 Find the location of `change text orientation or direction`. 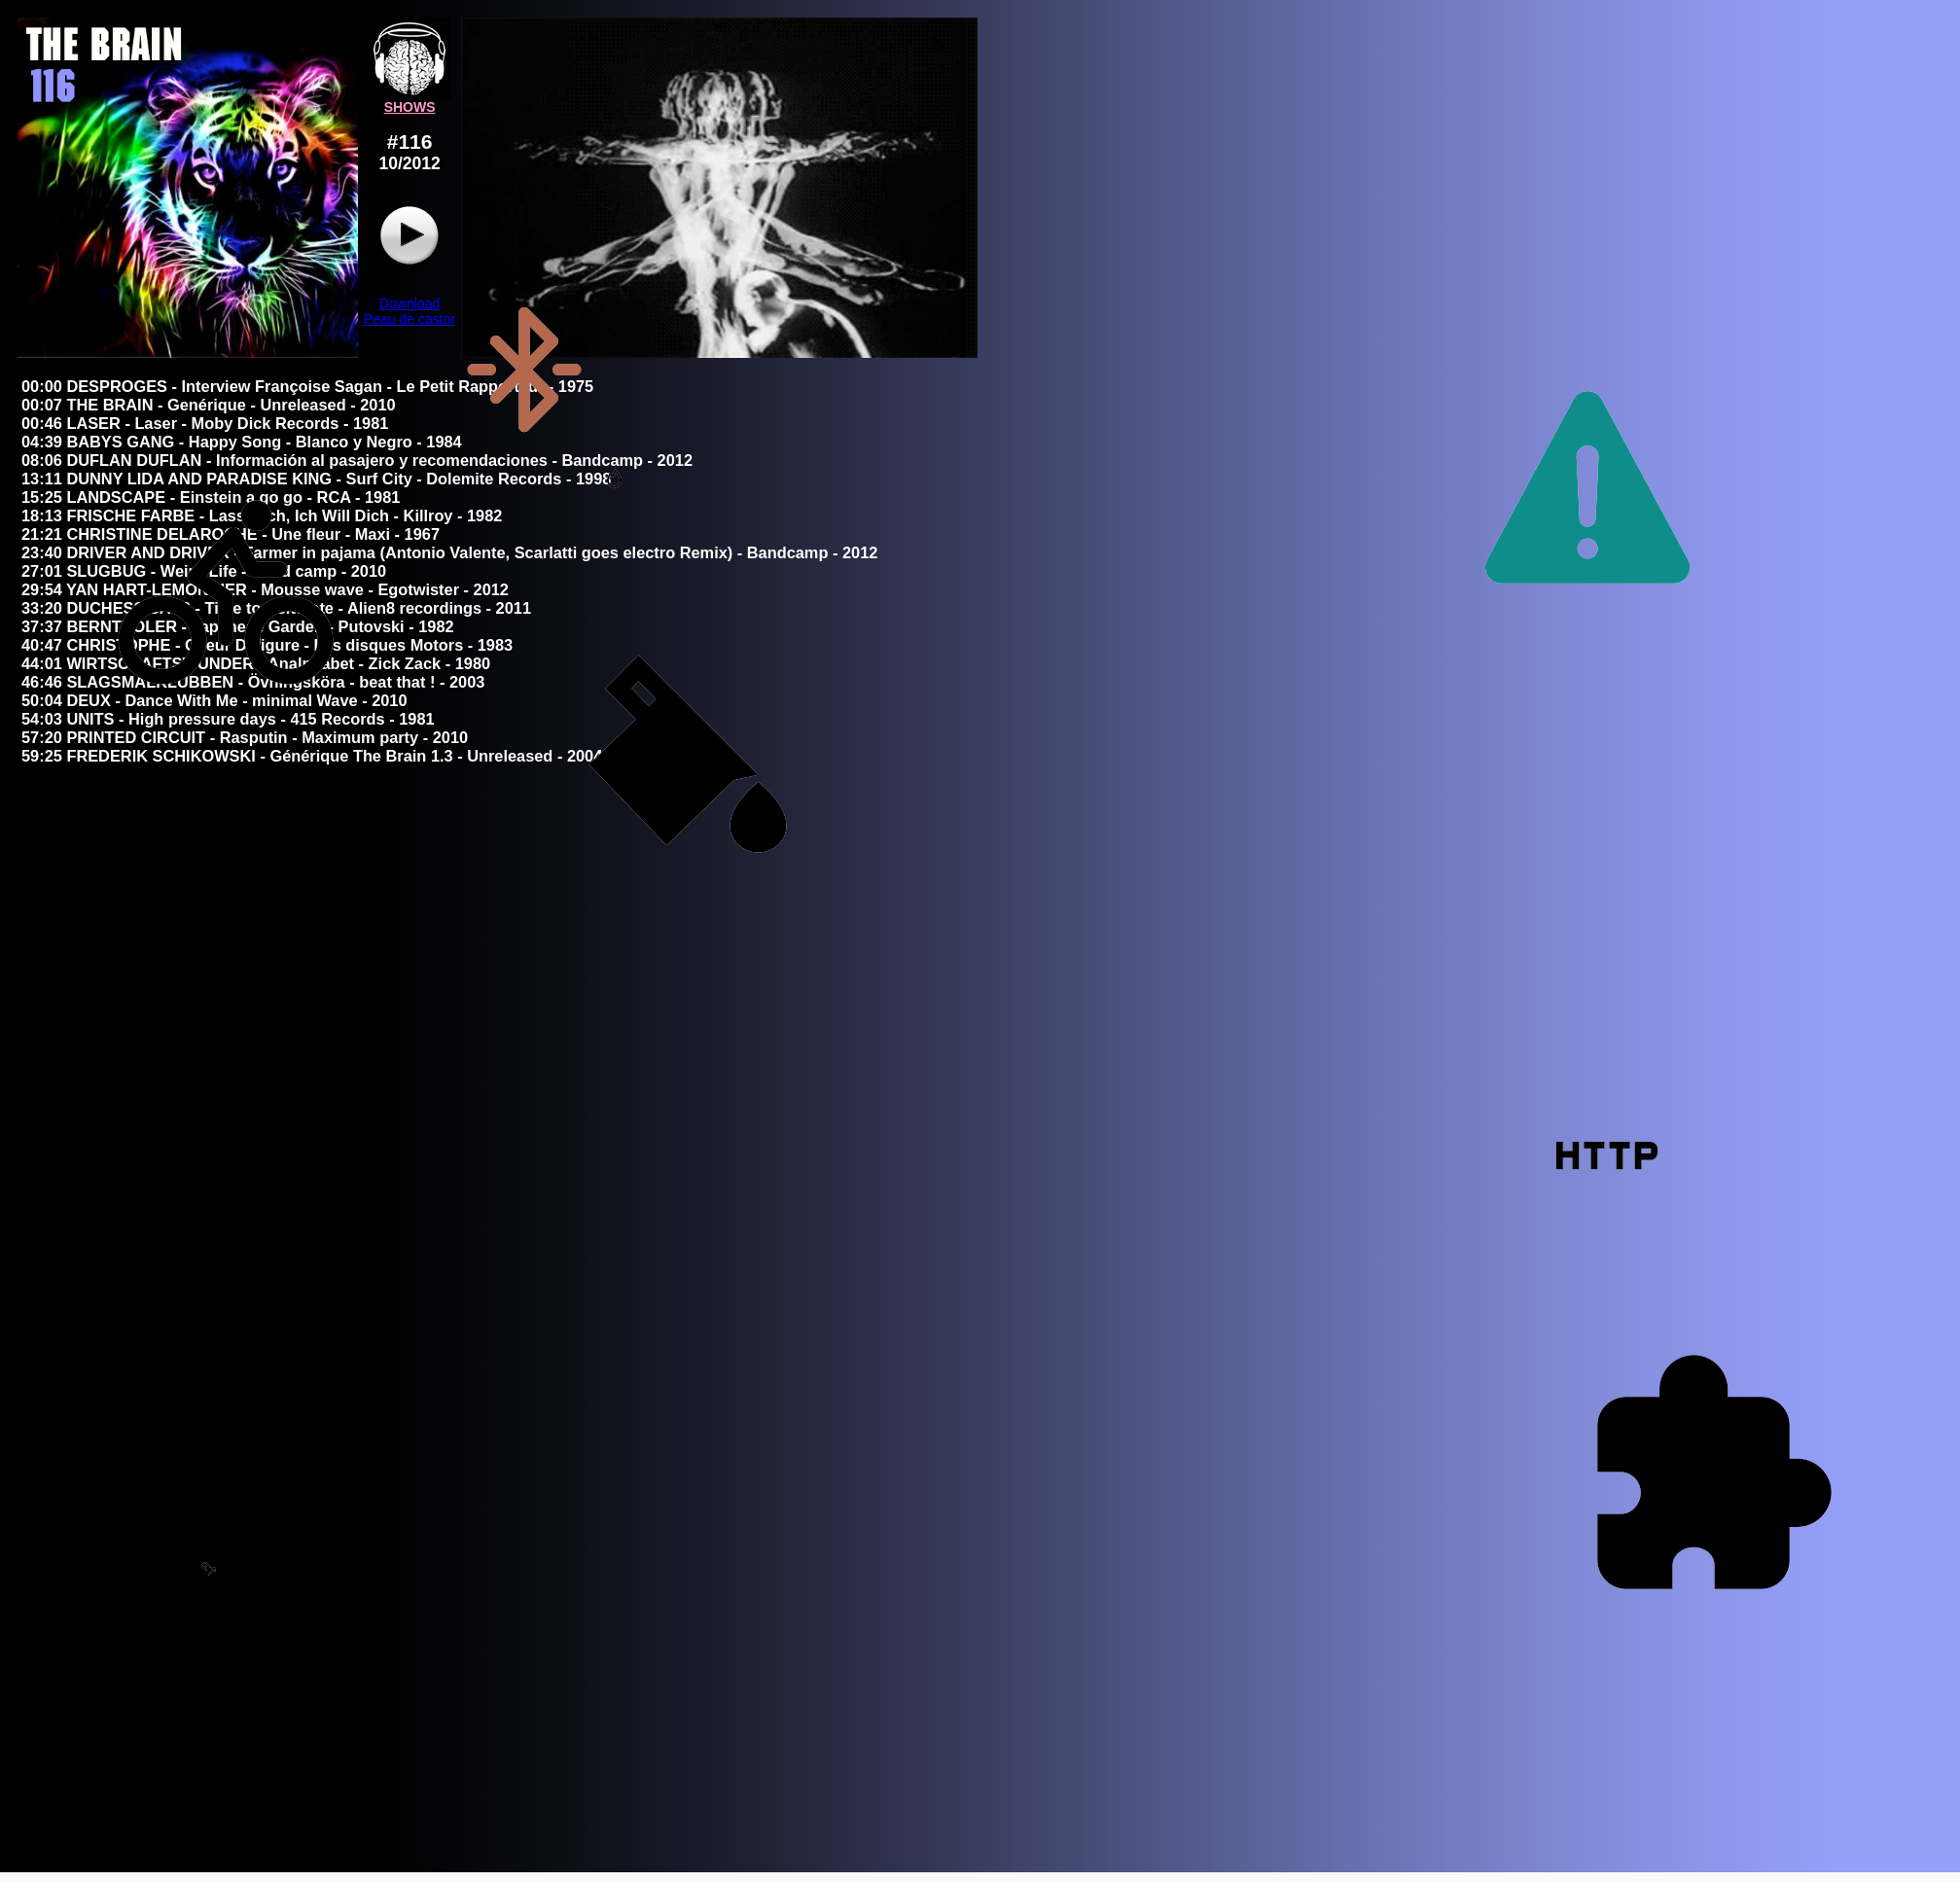

change text orientation or direction is located at coordinates (208, 1568).